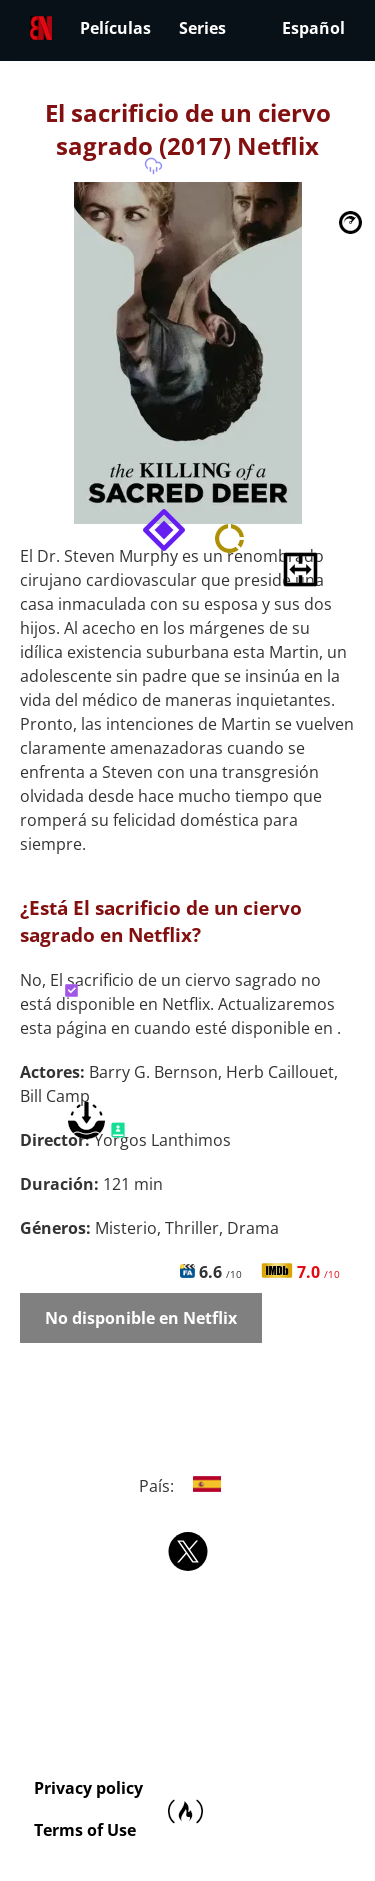 The width and height of the screenshot is (375, 1881). Describe the element at coordinates (164, 530) in the screenshot. I see `google nearby sharing feature` at that location.